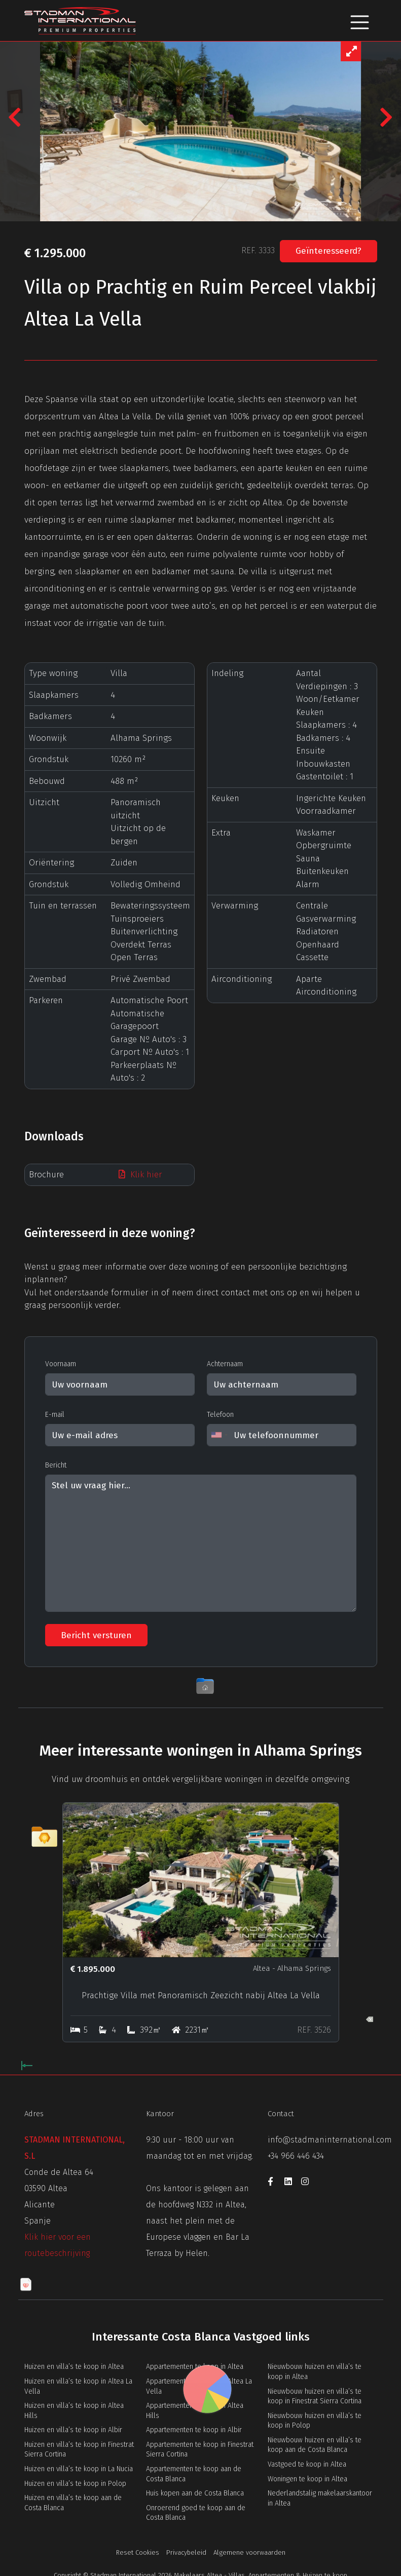 The height and width of the screenshot is (2576, 401). I want to click on open microsoft dynamics 365 field service folder, so click(44, 1837).